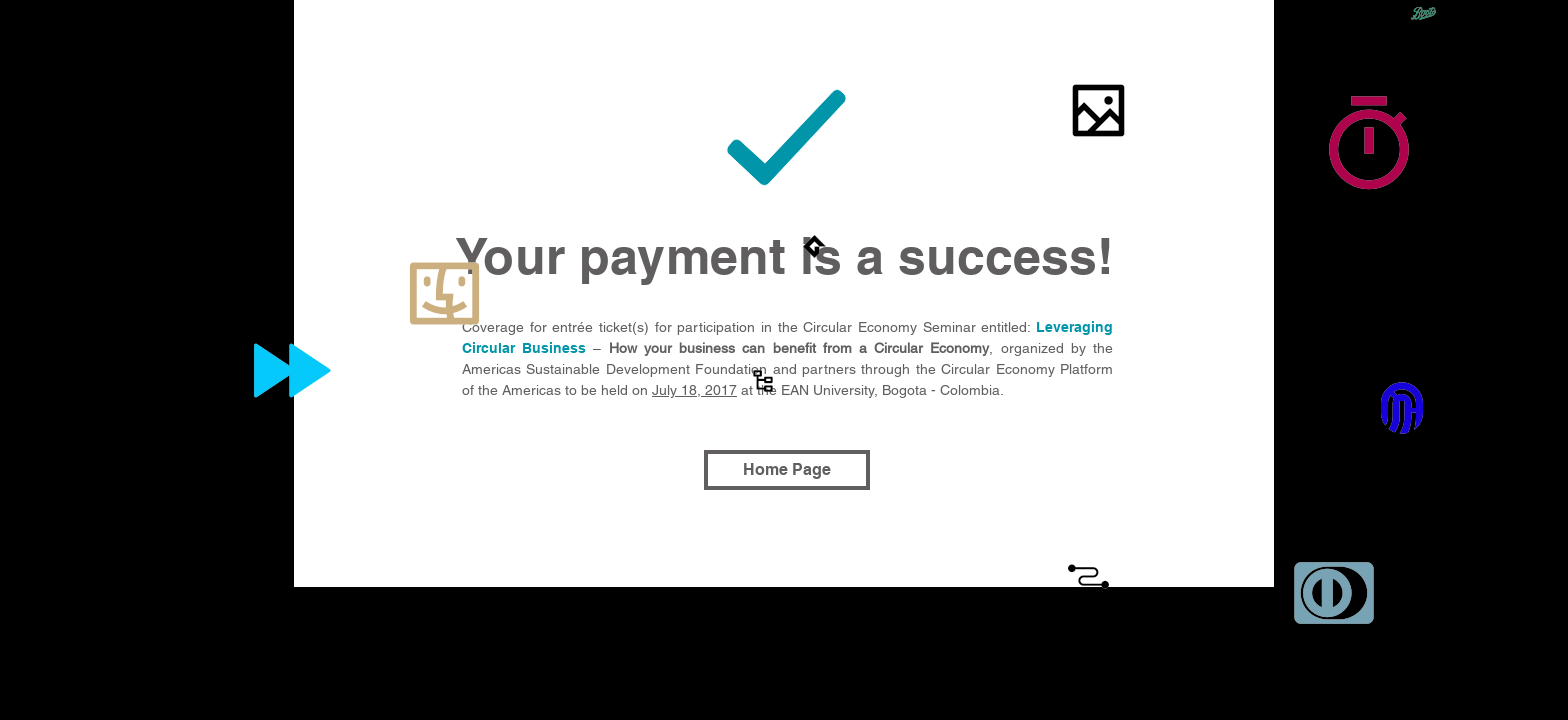  What do you see at coordinates (1088, 576) in the screenshot?
I see `relay app logo` at bounding box center [1088, 576].